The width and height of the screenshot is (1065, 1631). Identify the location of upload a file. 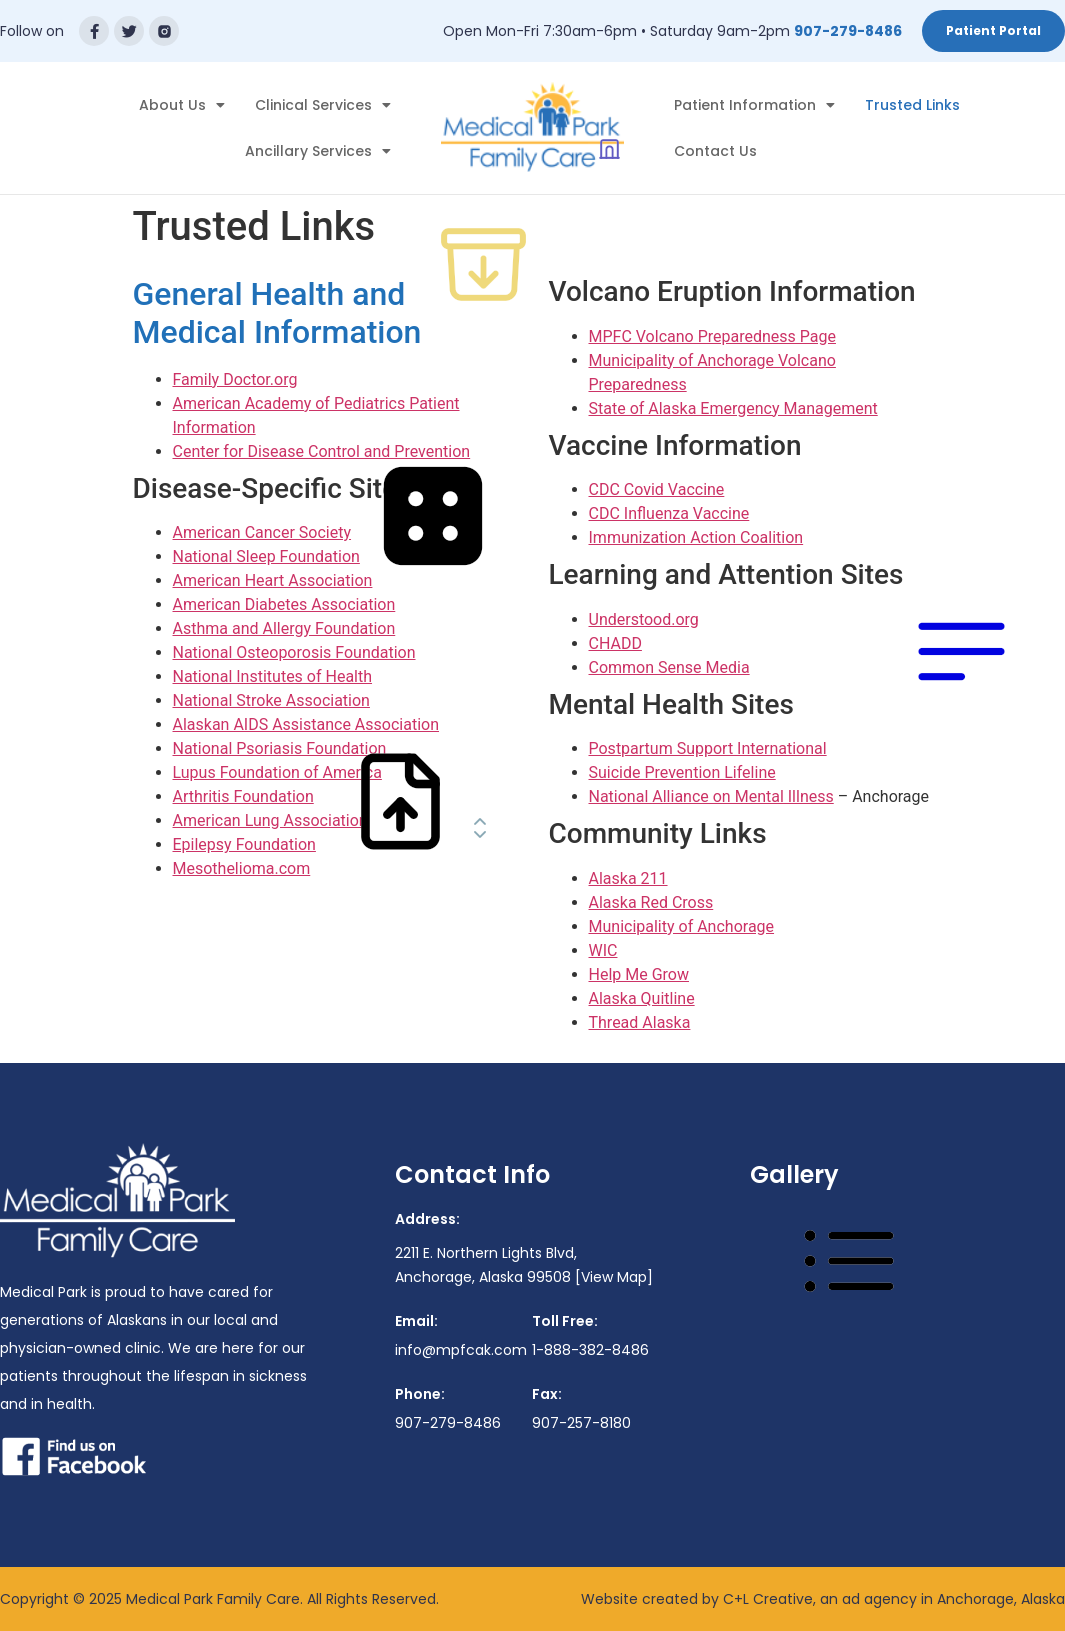
(400, 801).